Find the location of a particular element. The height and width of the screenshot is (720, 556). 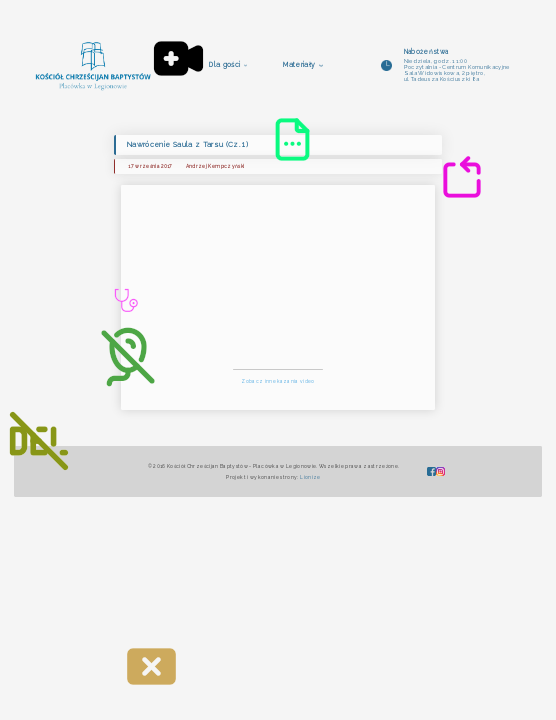

access health or medical features is located at coordinates (124, 299).